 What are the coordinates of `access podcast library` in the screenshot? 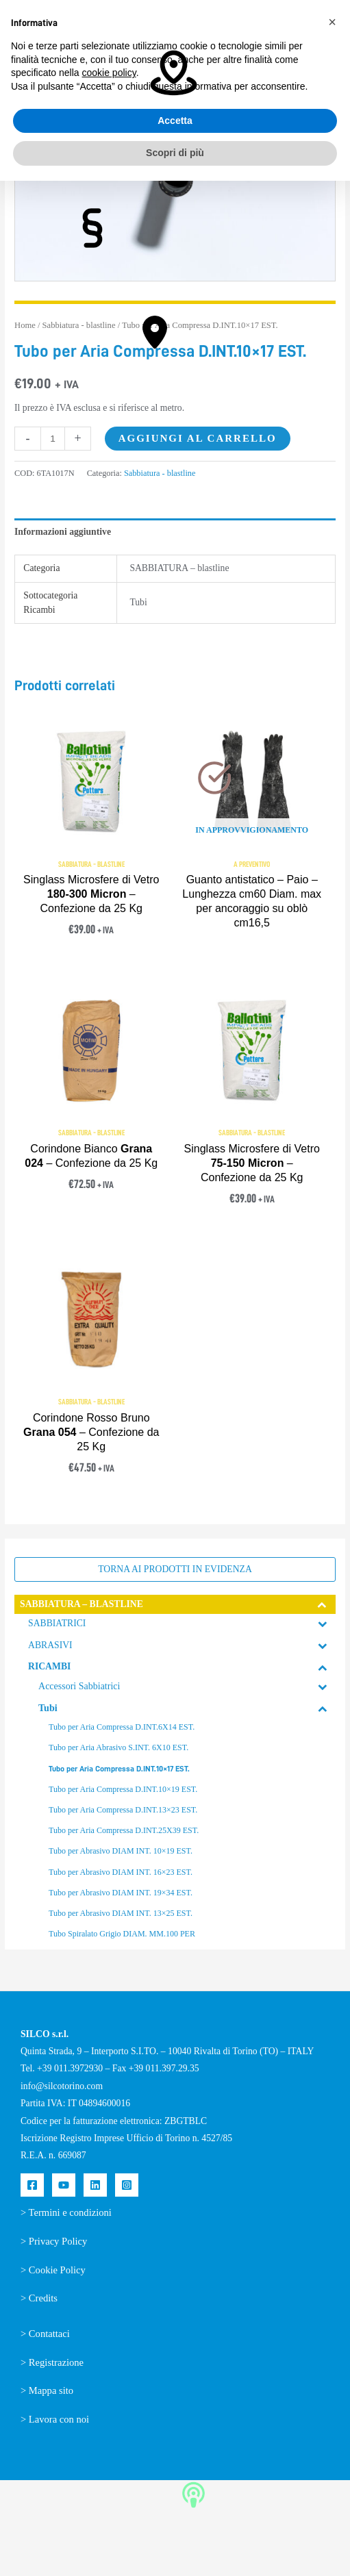 It's located at (193, 2495).